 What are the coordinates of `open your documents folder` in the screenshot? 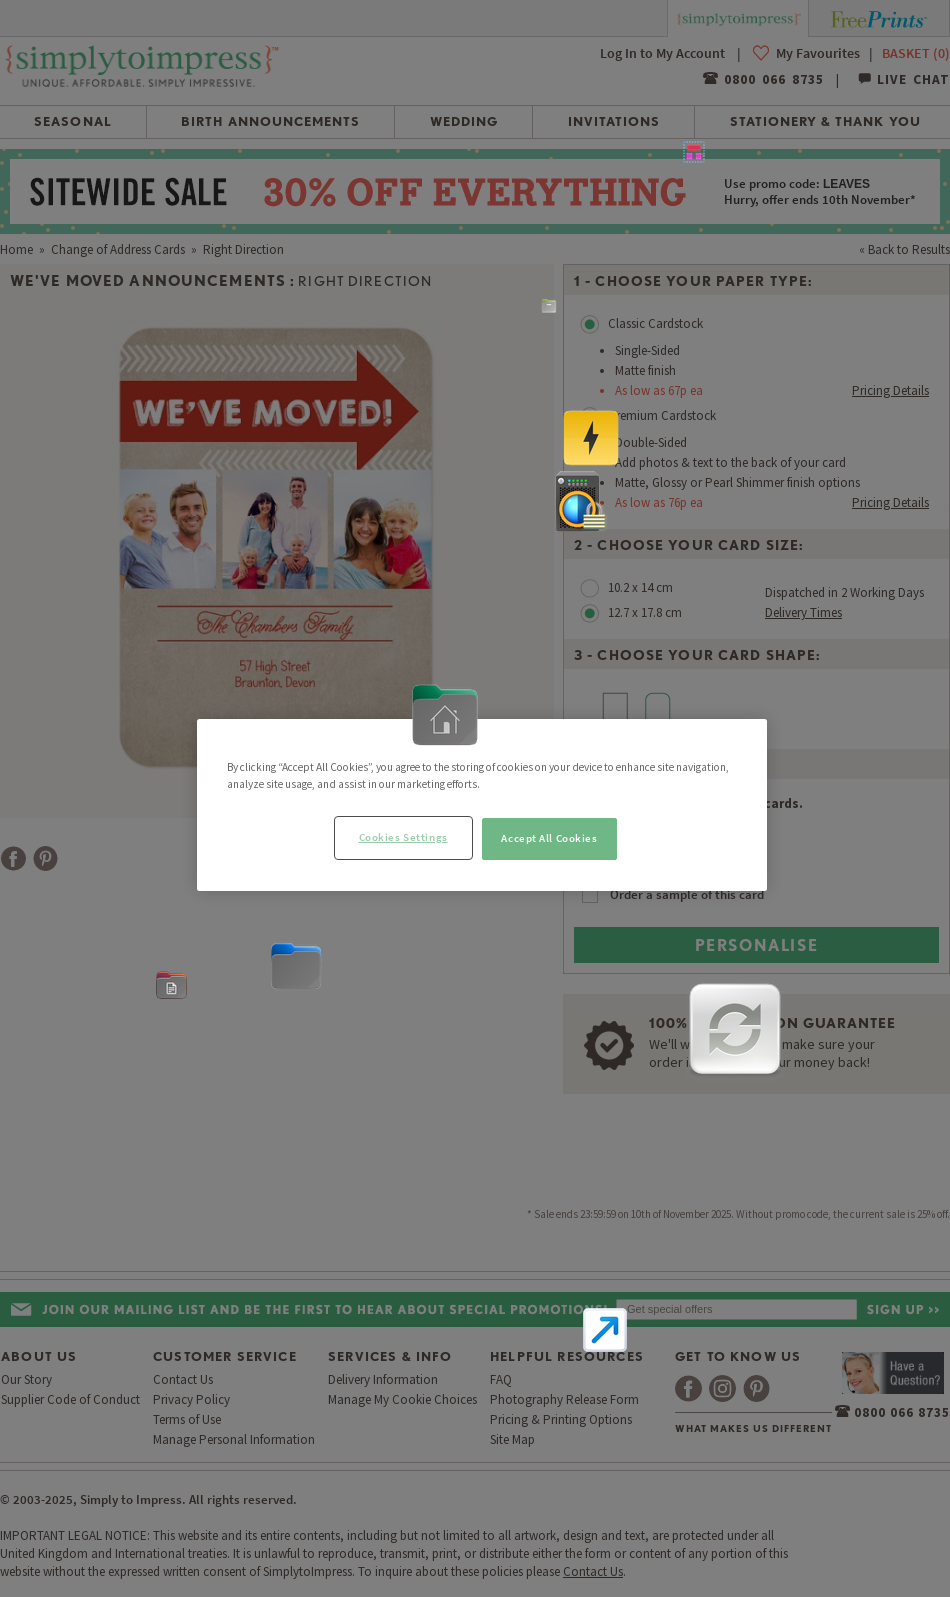 It's located at (171, 984).